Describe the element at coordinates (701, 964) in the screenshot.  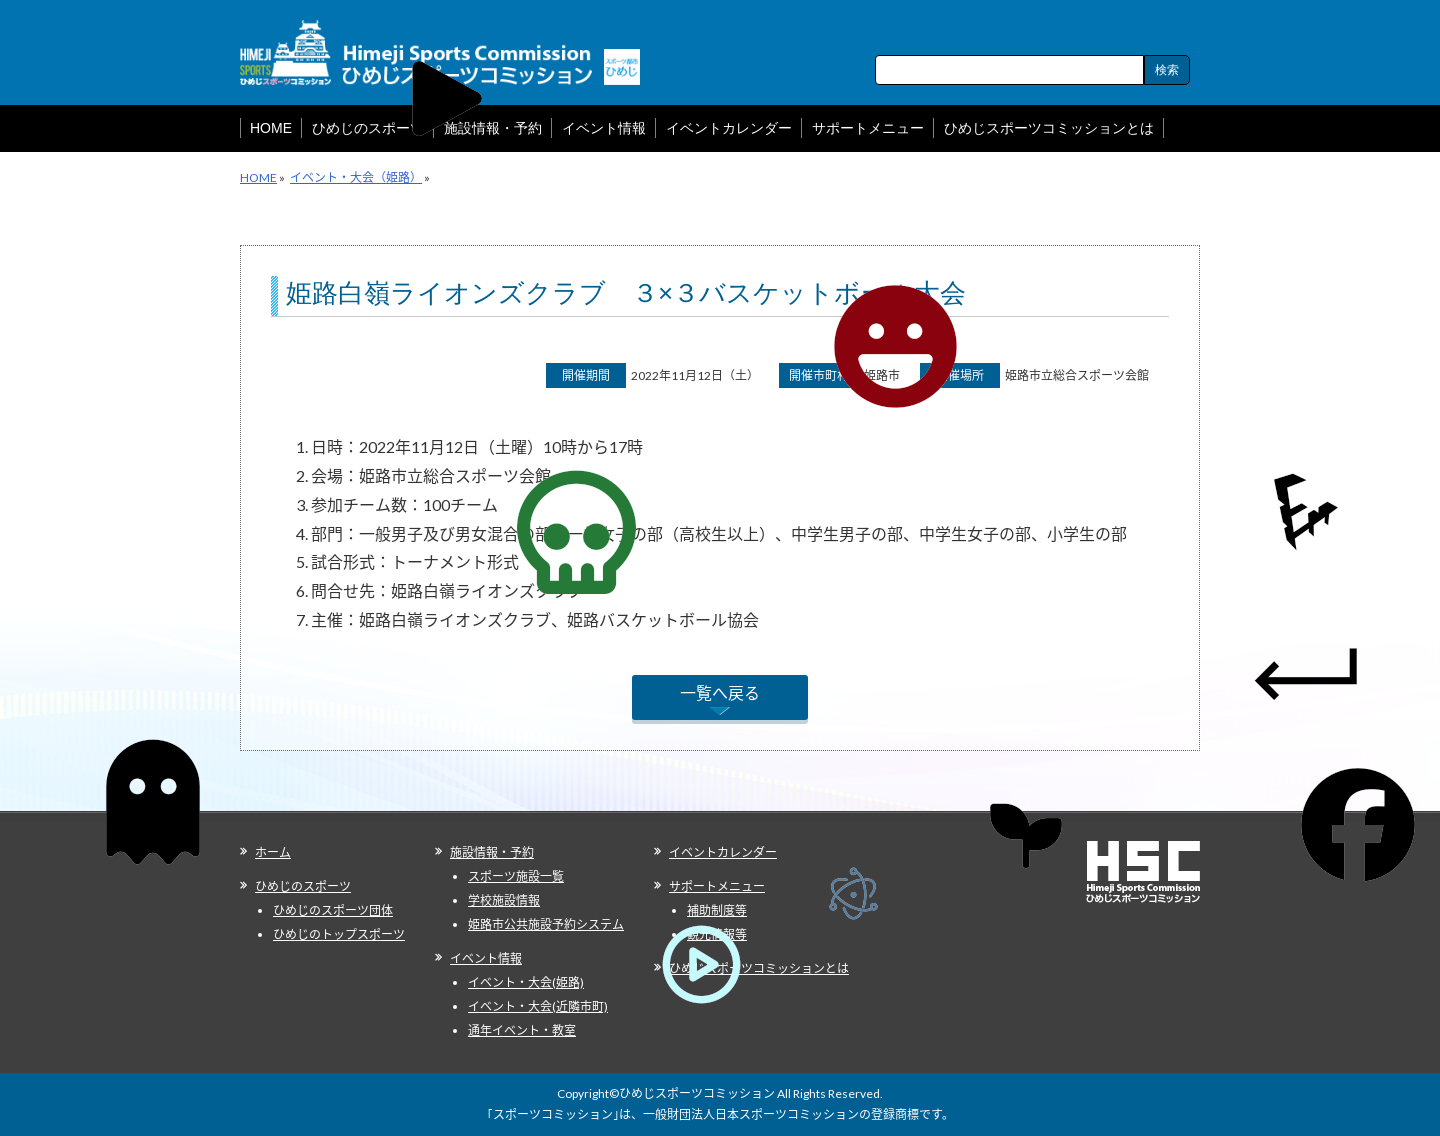
I see `play media or video content` at that location.